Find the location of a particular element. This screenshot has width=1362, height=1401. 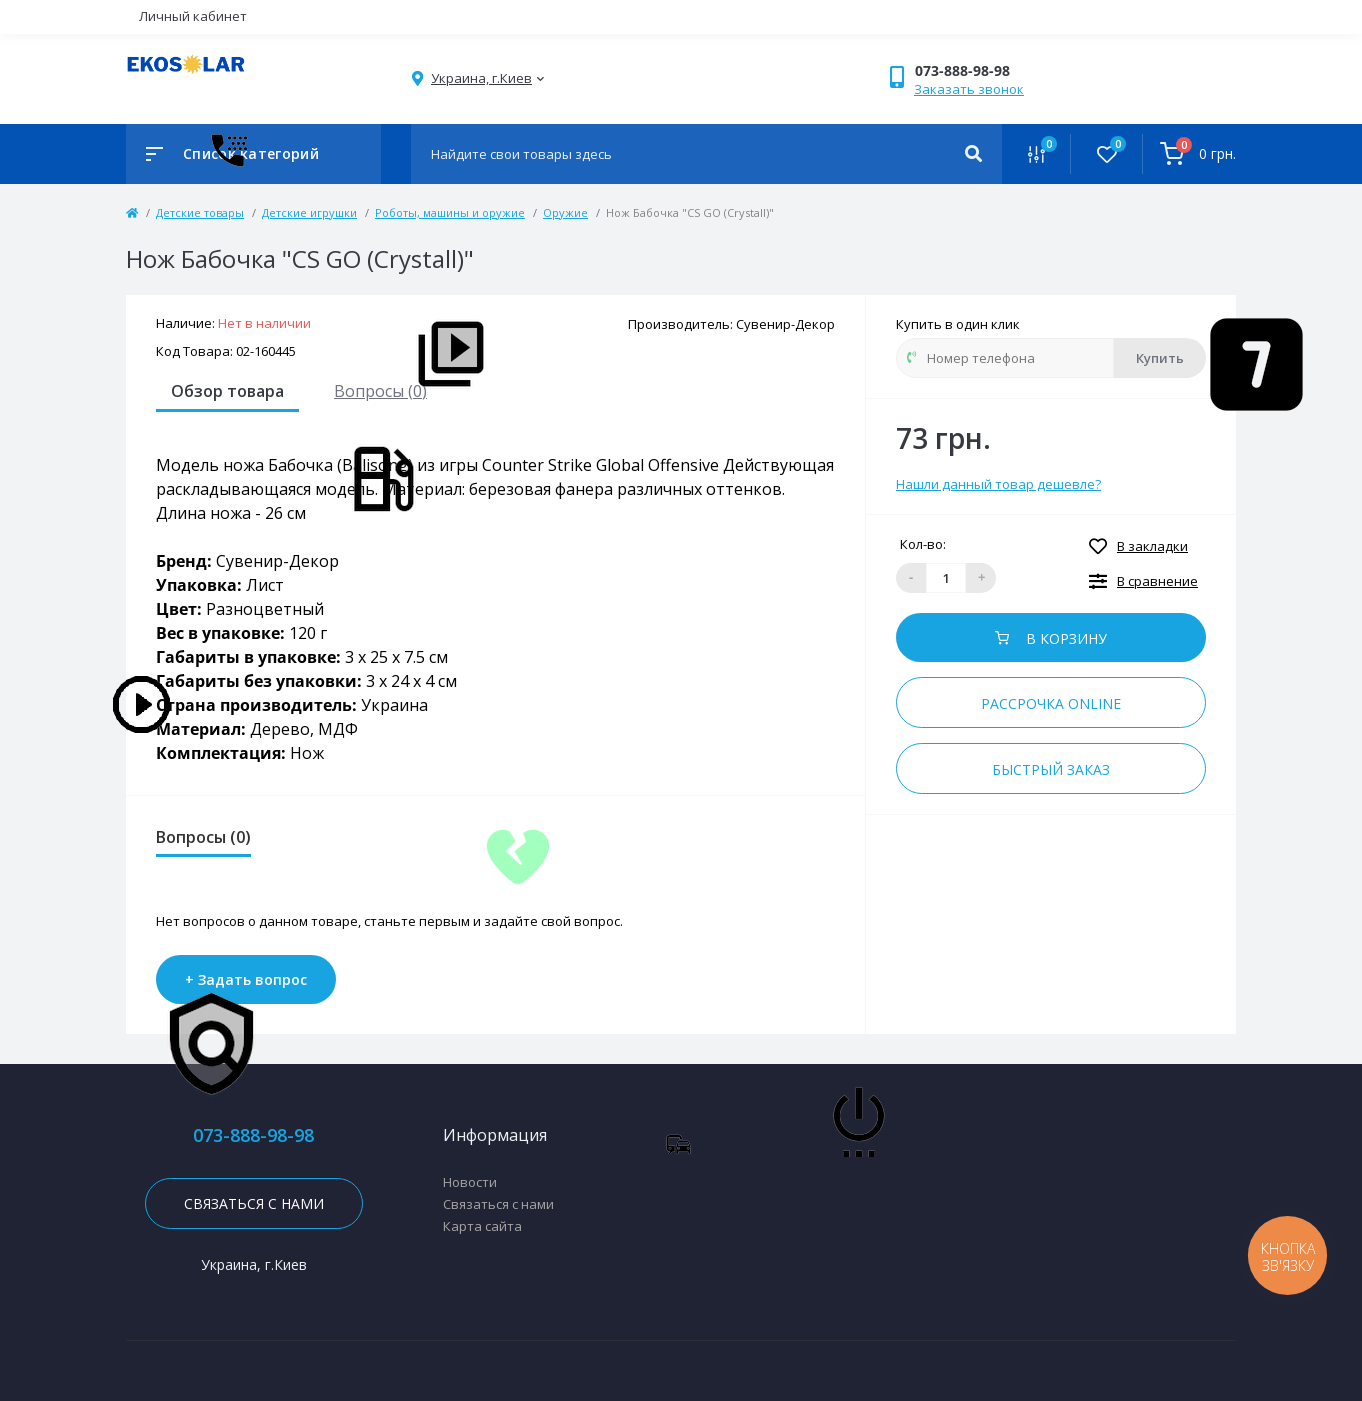

view commute options is located at coordinates (678, 1144).